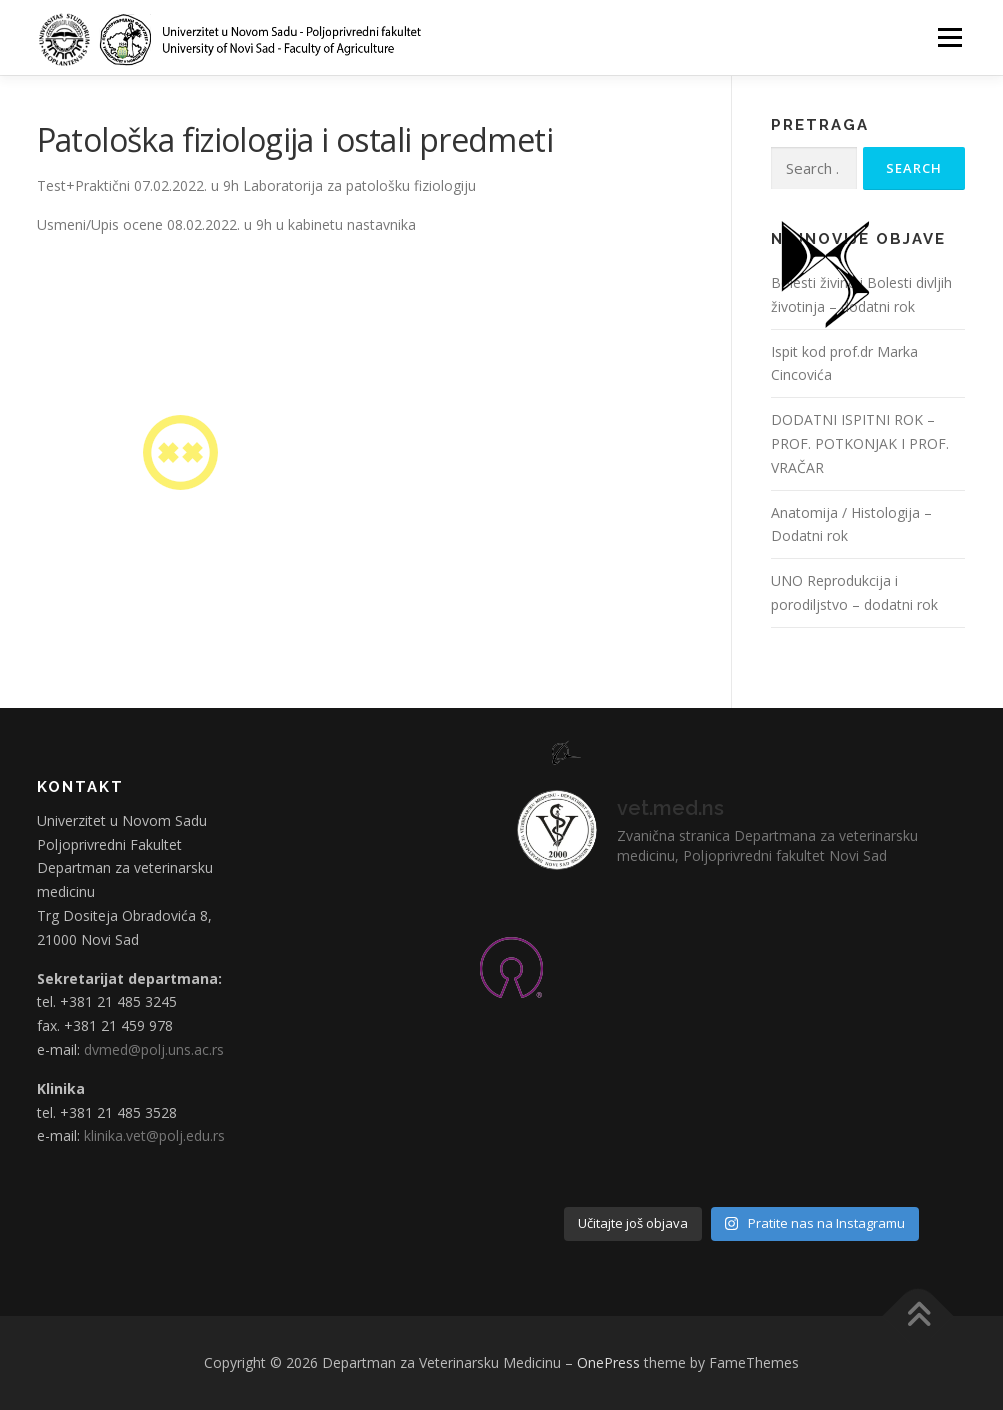  Describe the element at coordinates (180, 452) in the screenshot. I see `facepunch studios logo` at that location.